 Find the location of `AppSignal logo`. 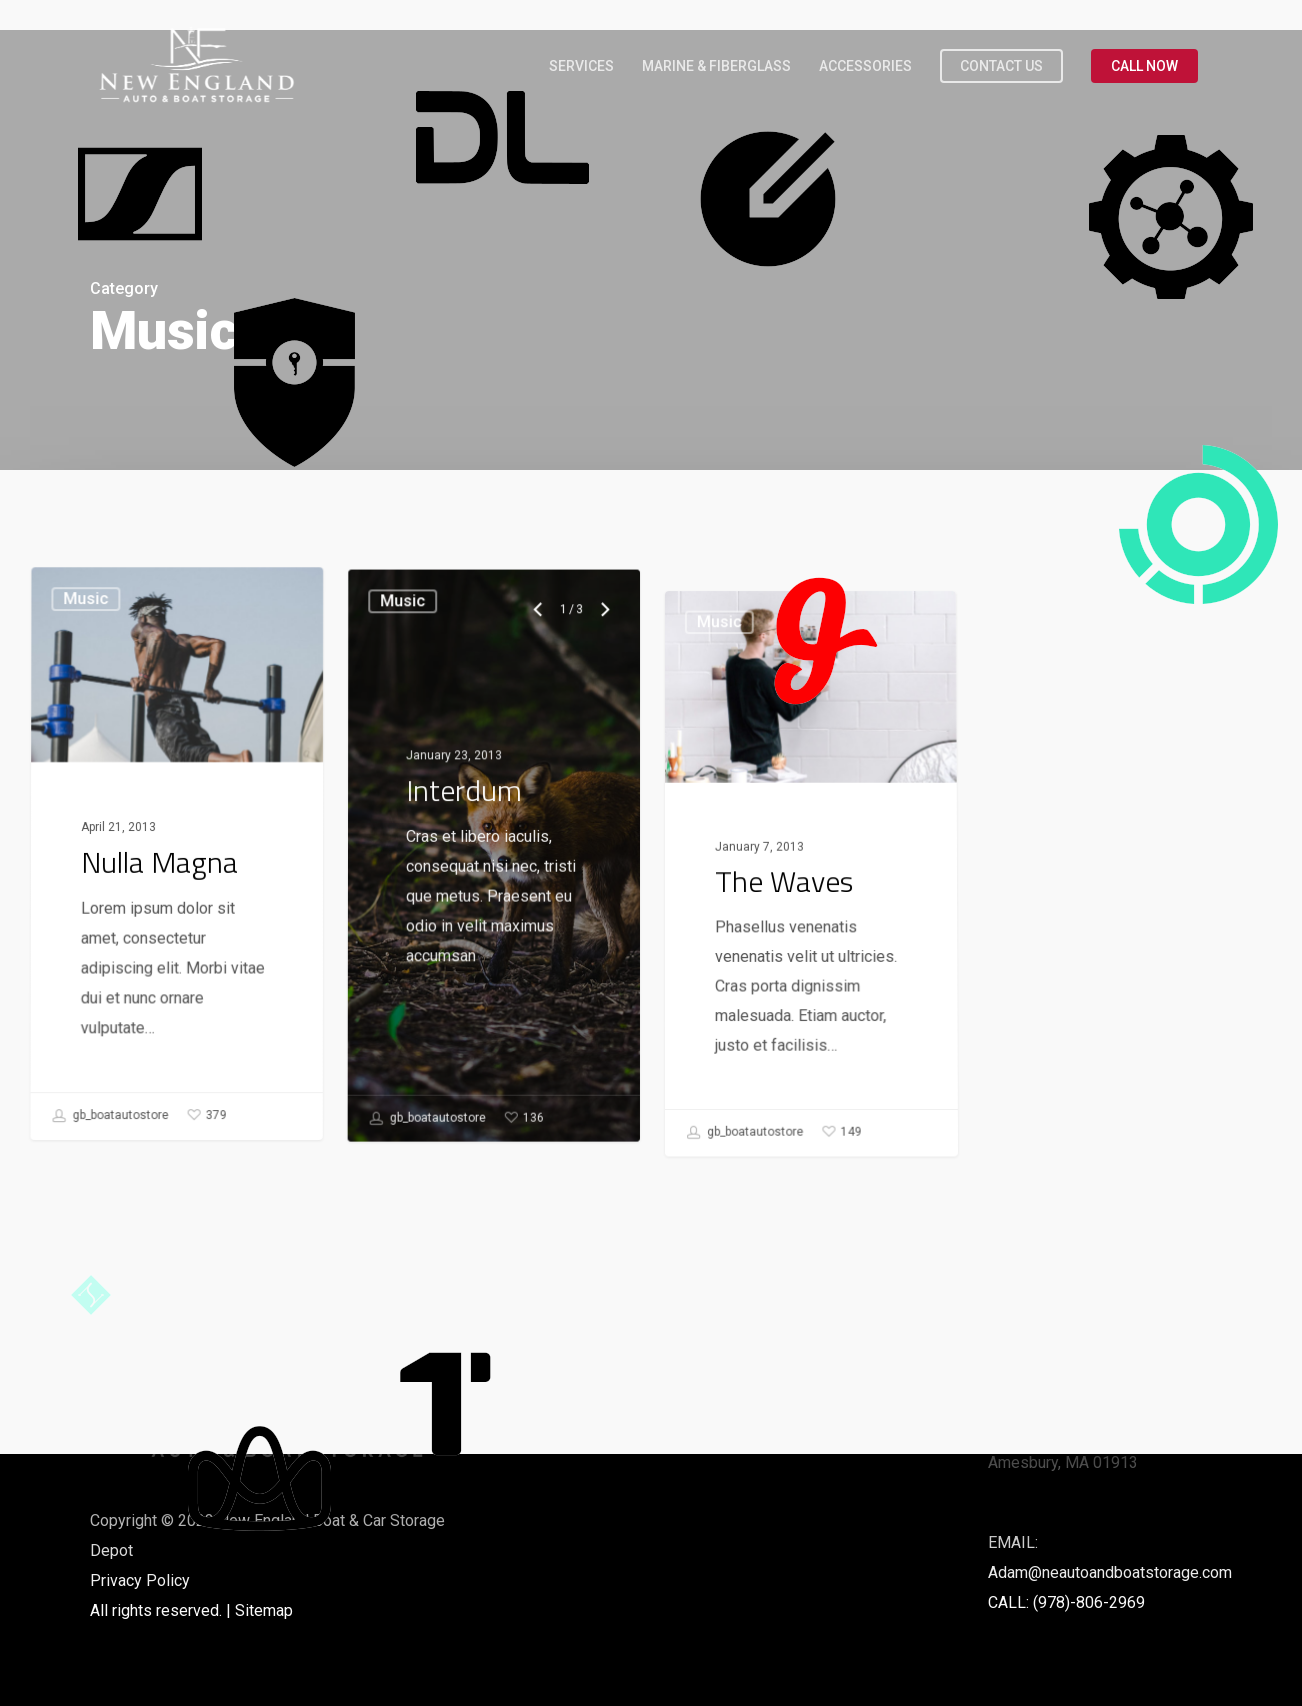

AppSignal logo is located at coordinates (259, 1478).